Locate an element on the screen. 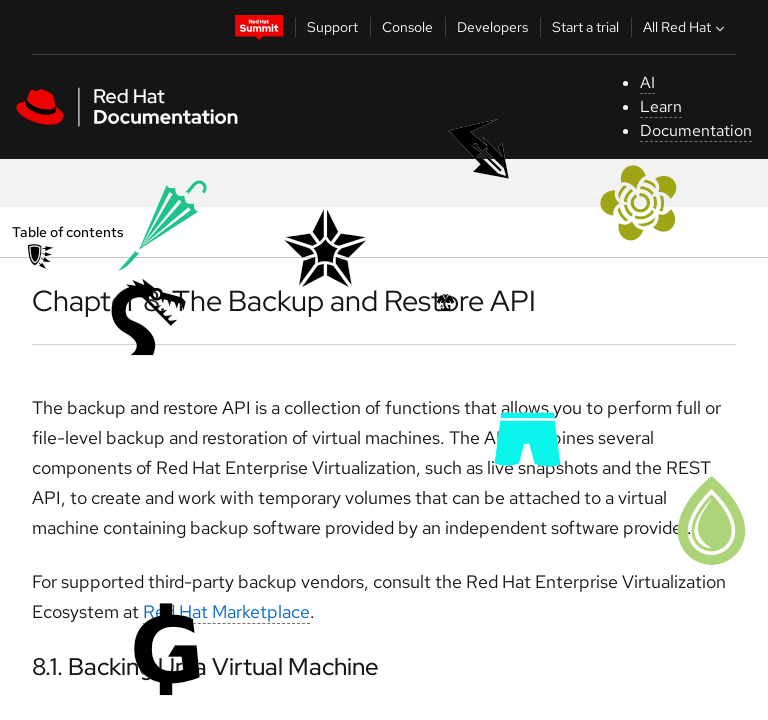 The height and width of the screenshot is (720, 768). view your current credits balance is located at coordinates (166, 649).